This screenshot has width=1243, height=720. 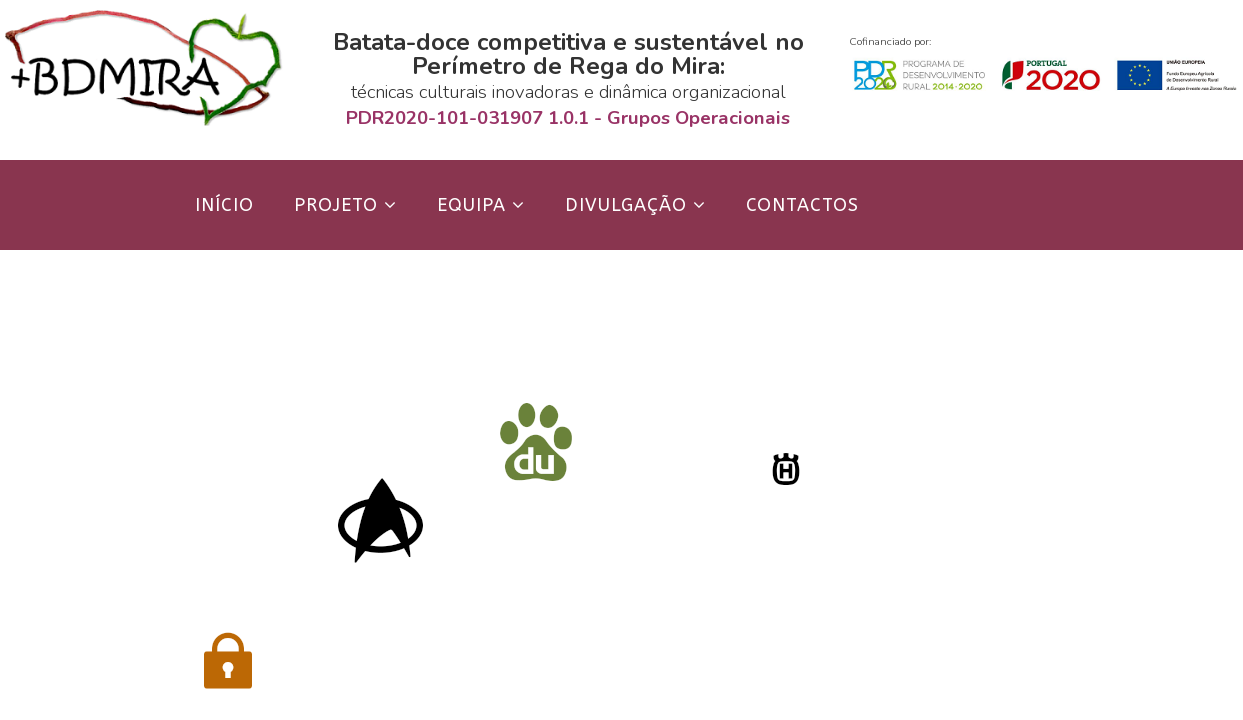 What do you see at coordinates (786, 469) in the screenshot?
I see `husqvarna brand logo` at bounding box center [786, 469].